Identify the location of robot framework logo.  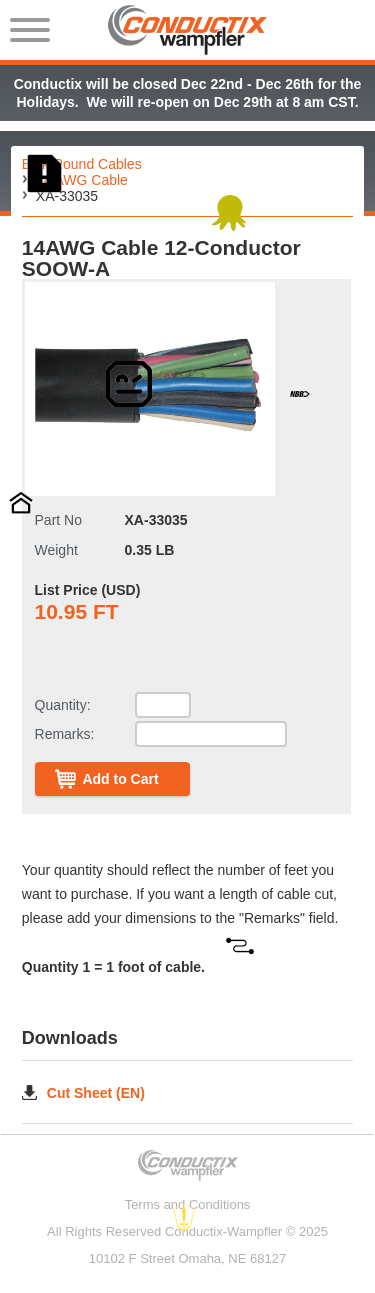
(129, 384).